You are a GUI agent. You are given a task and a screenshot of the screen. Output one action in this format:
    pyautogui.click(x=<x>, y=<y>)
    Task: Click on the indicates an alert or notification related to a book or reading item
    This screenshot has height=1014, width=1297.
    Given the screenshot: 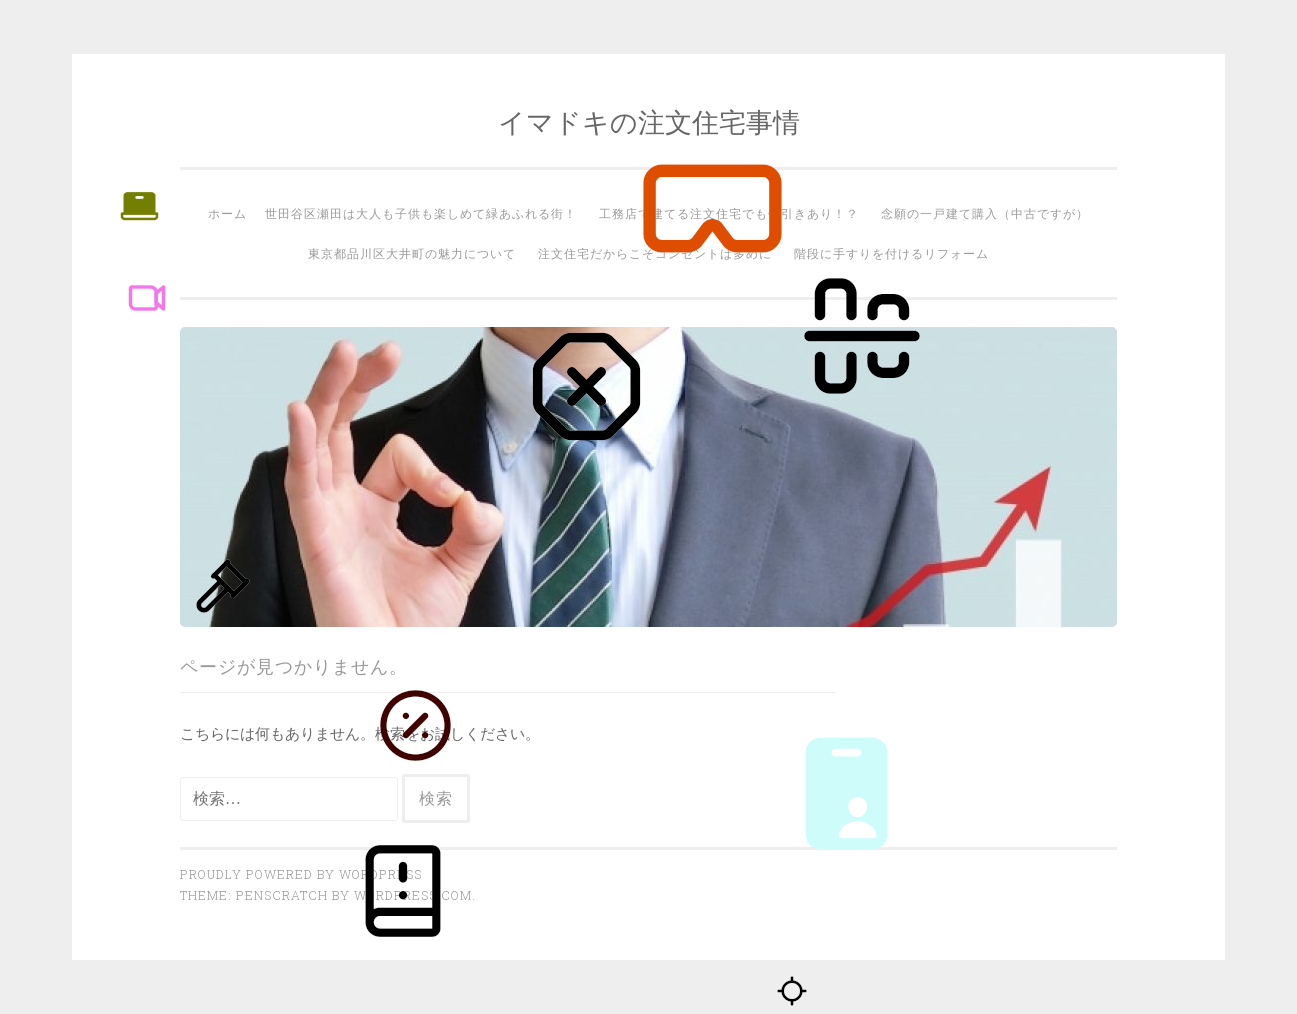 What is the action you would take?
    pyautogui.click(x=403, y=891)
    